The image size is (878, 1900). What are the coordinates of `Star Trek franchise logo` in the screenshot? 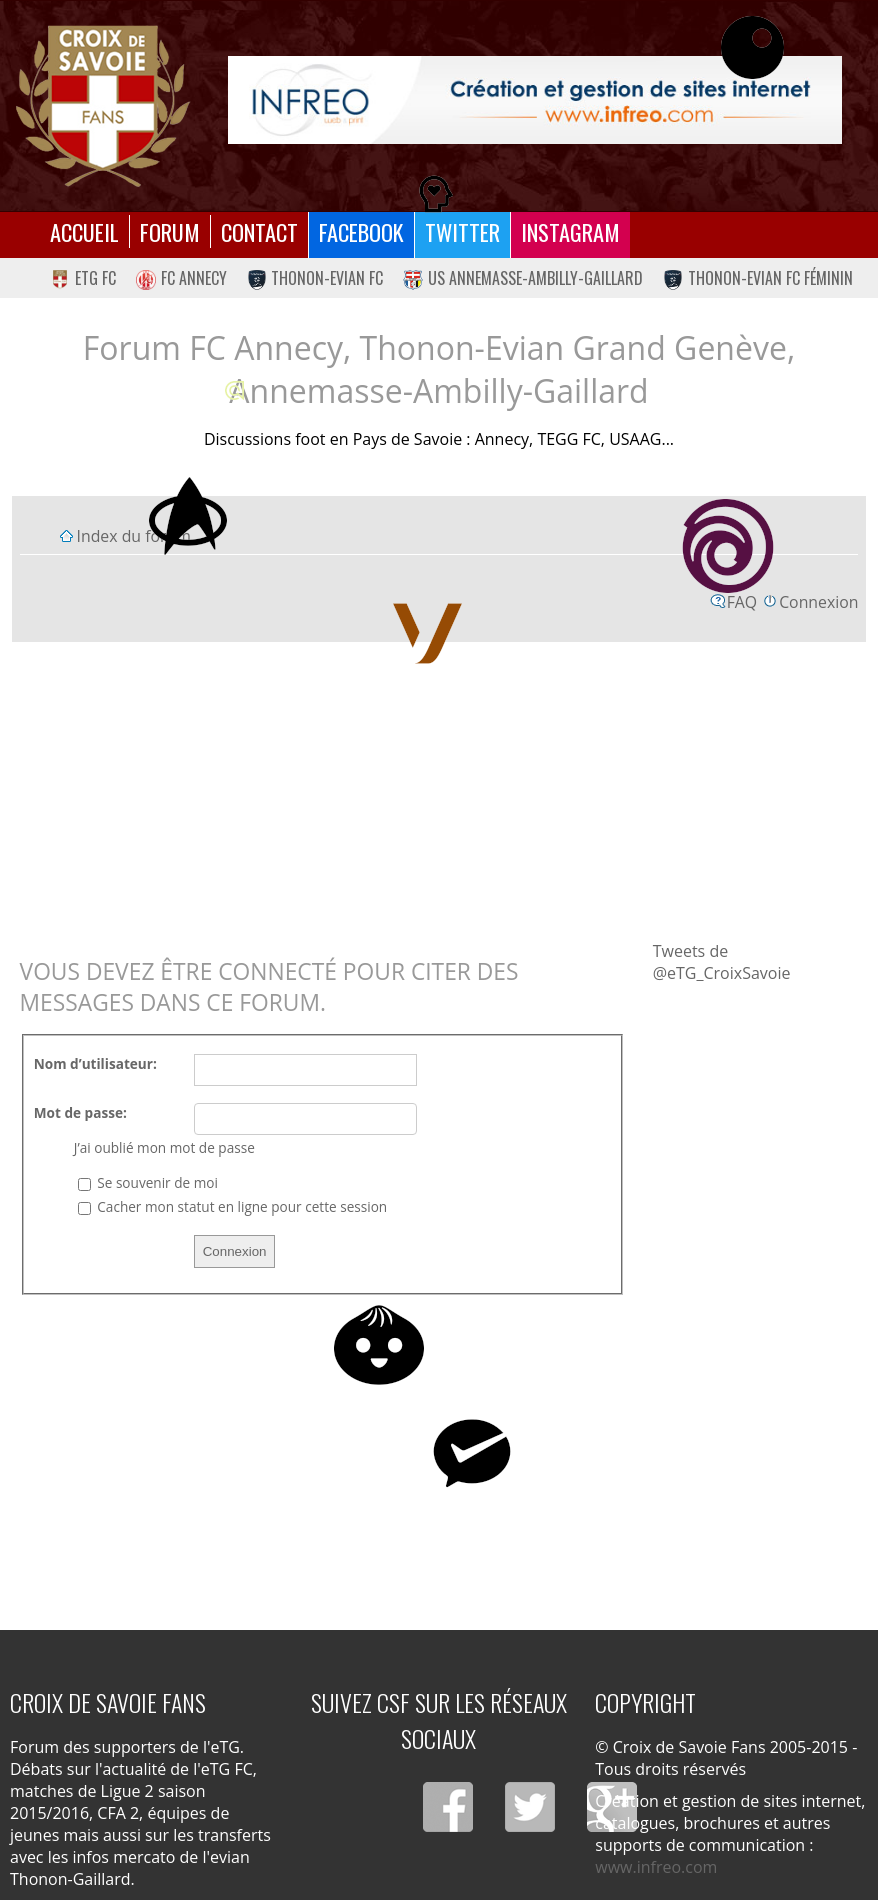 It's located at (188, 516).